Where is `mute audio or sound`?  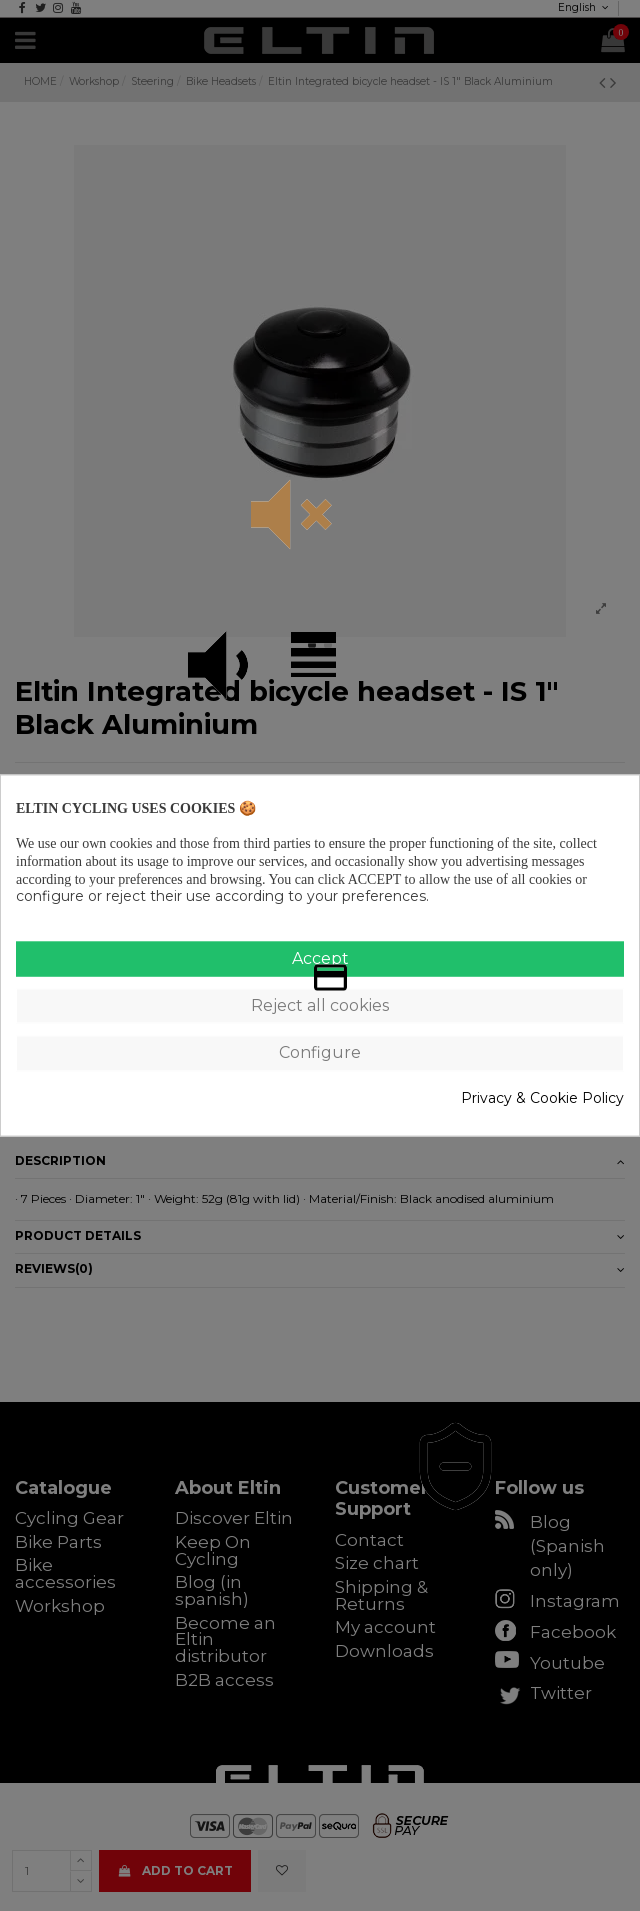 mute audio or sound is located at coordinates (294, 514).